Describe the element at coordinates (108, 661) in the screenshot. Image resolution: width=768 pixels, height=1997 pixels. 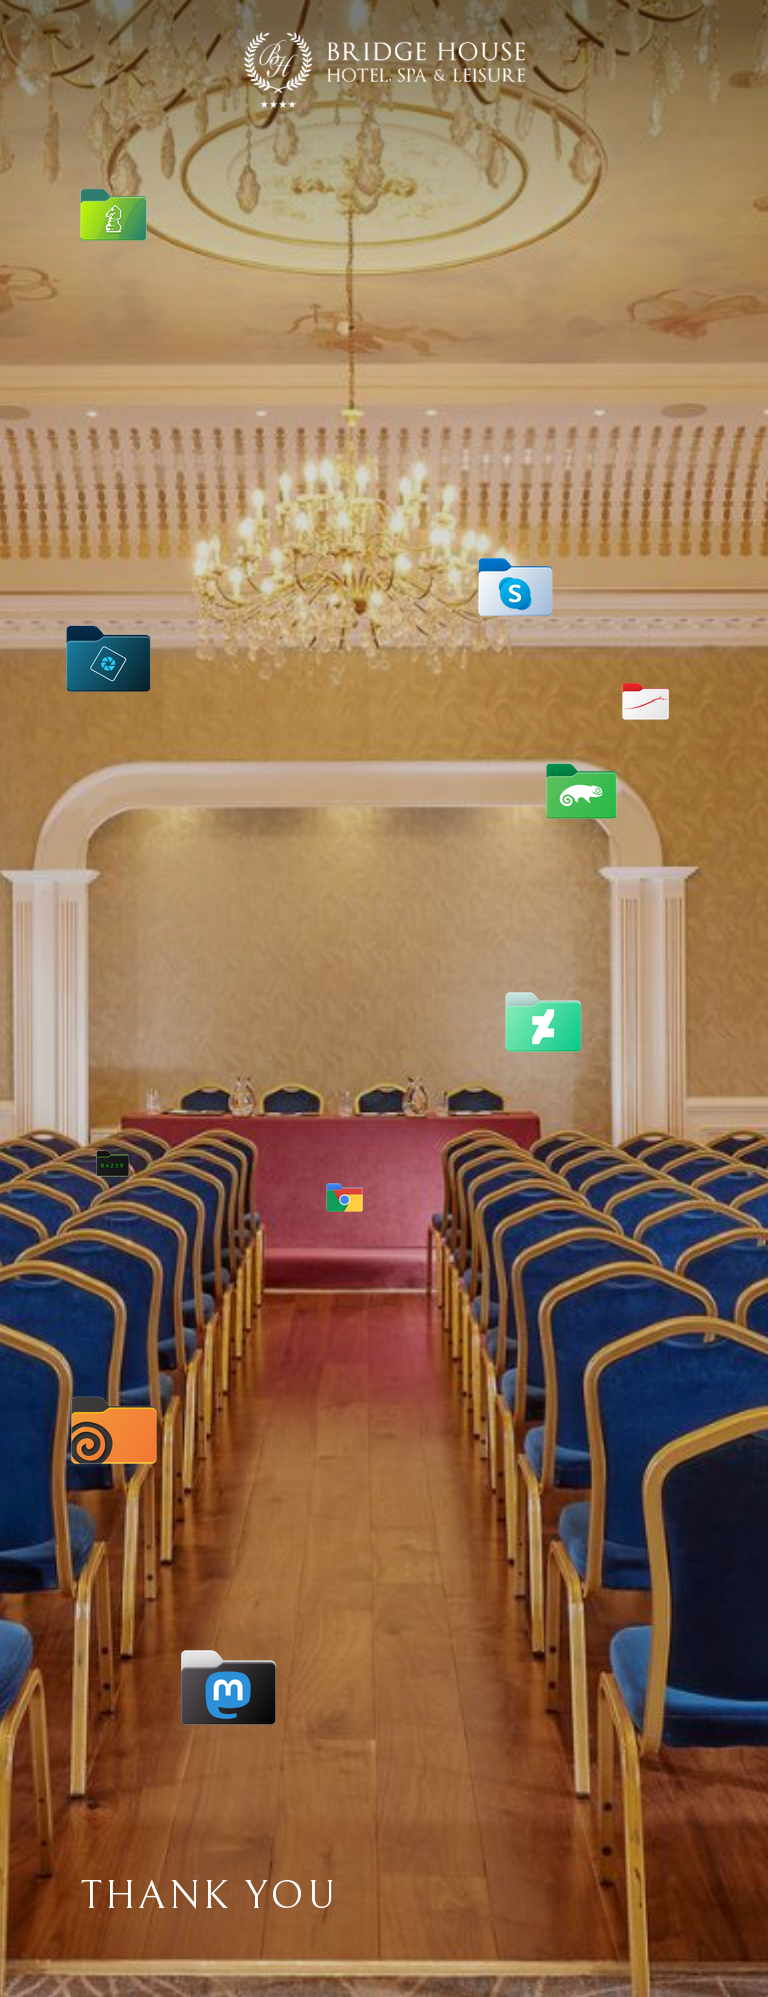
I see `open adobe photoshop elements project folder` at that location.